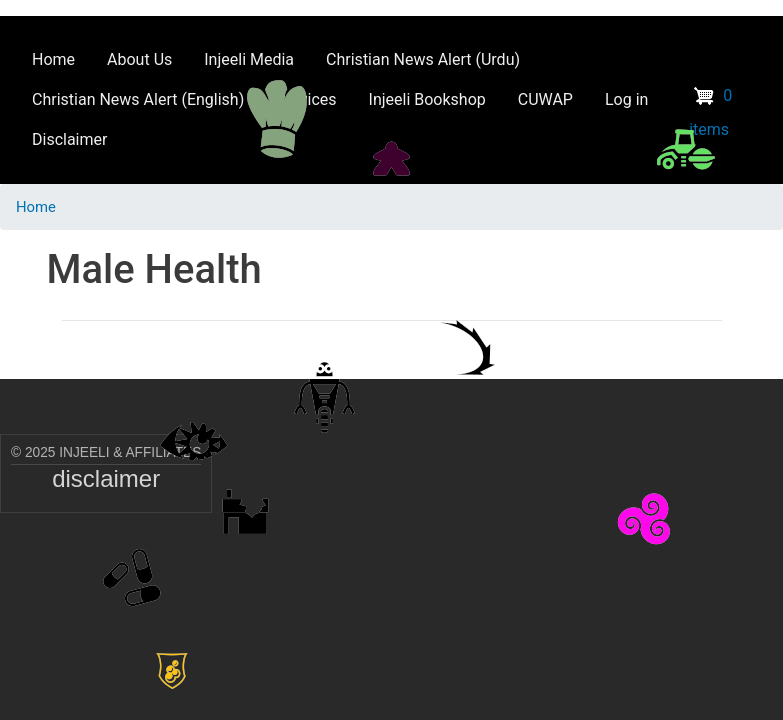 This screenshot has width=783, height=720. I want to click on indicates acid resistance or protection status, so click(172, 671).